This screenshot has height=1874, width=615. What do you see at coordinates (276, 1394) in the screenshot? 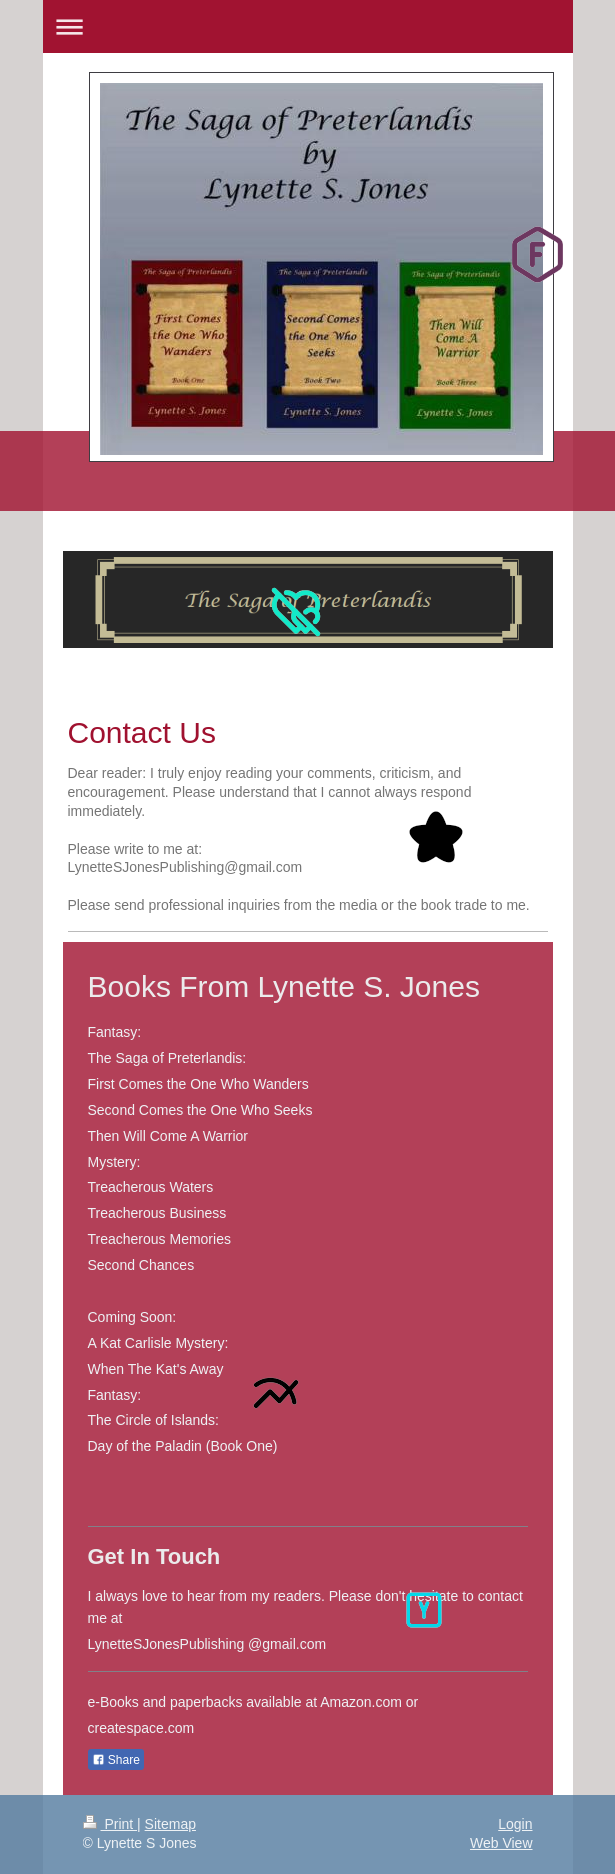
I see `view multi-line chart or graph data` at bounding box center [276, 1394].